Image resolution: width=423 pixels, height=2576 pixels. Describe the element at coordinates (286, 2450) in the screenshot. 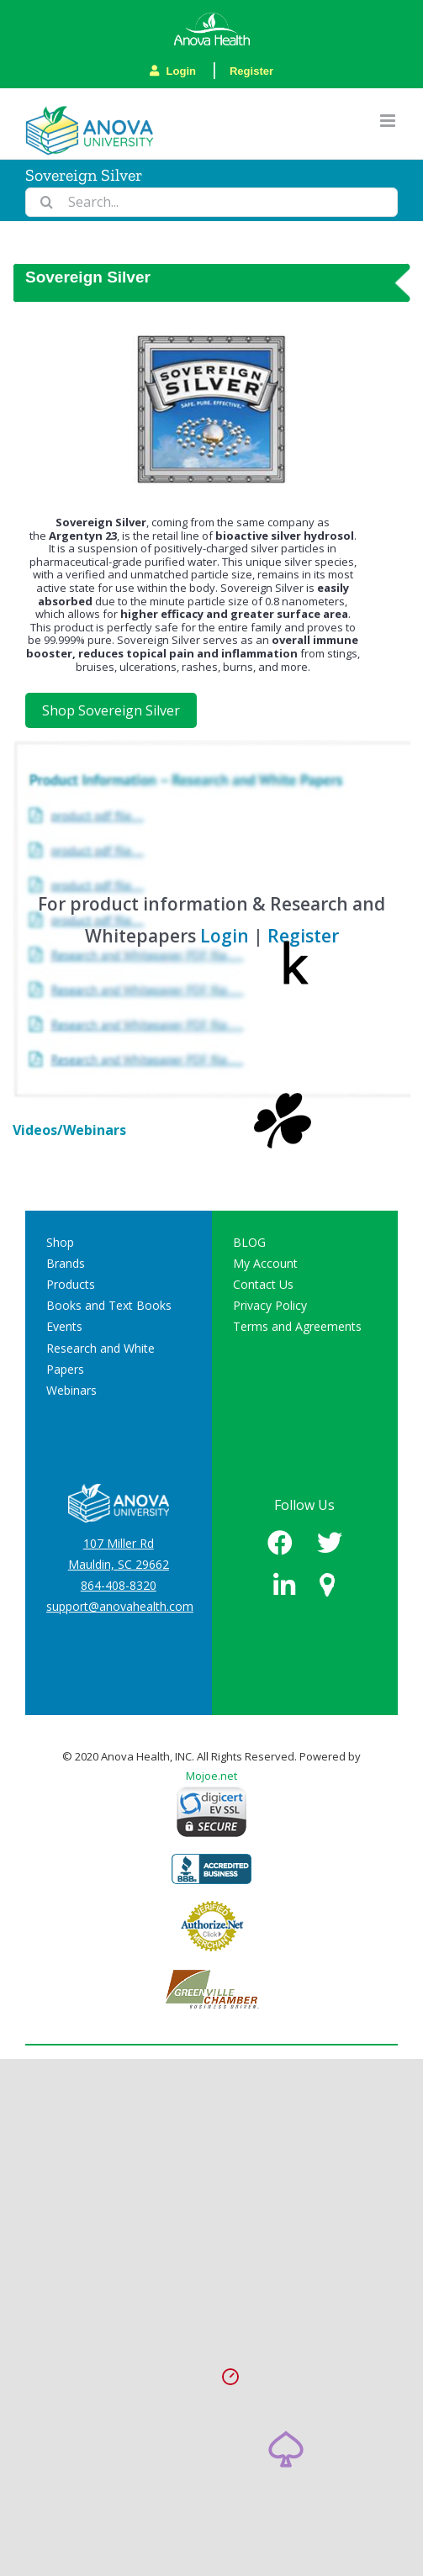

I see `spade suit symbol for card games` at that location.